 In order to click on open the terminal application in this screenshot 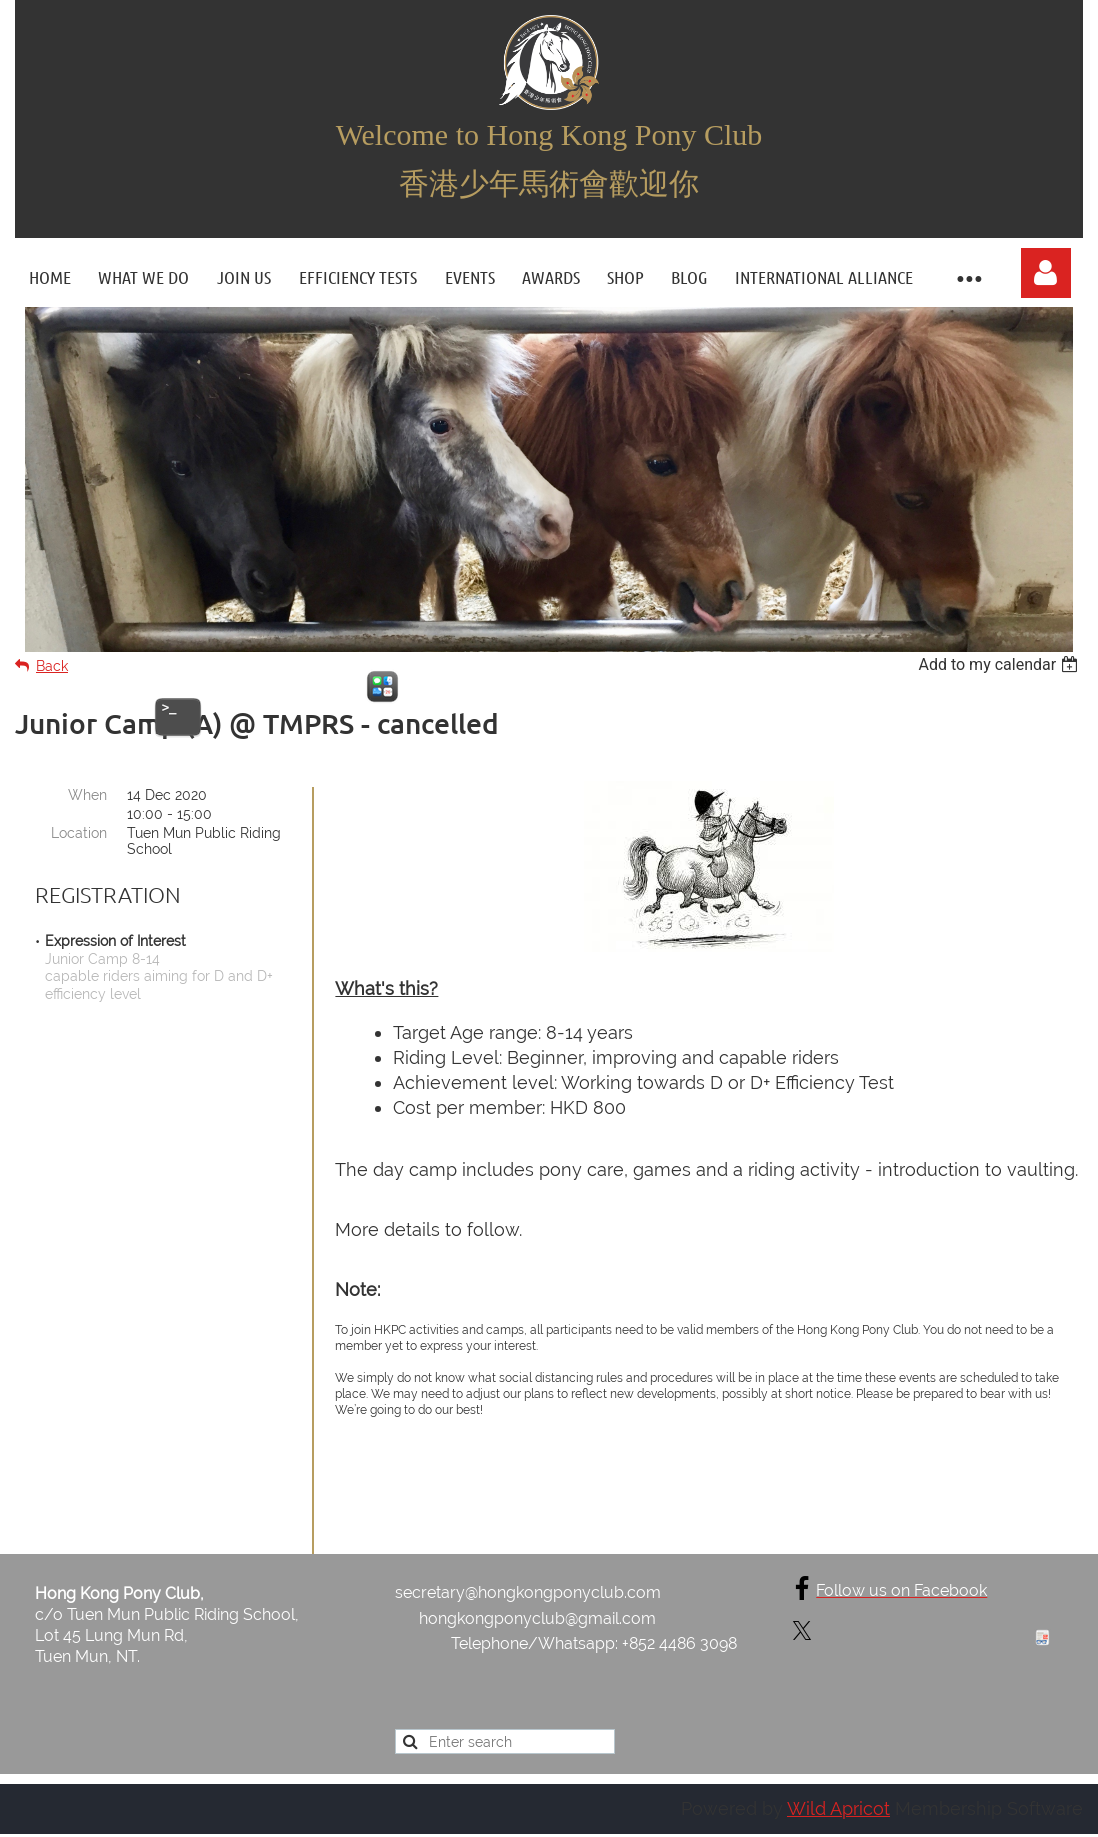, I will do `click(178, 717)`.